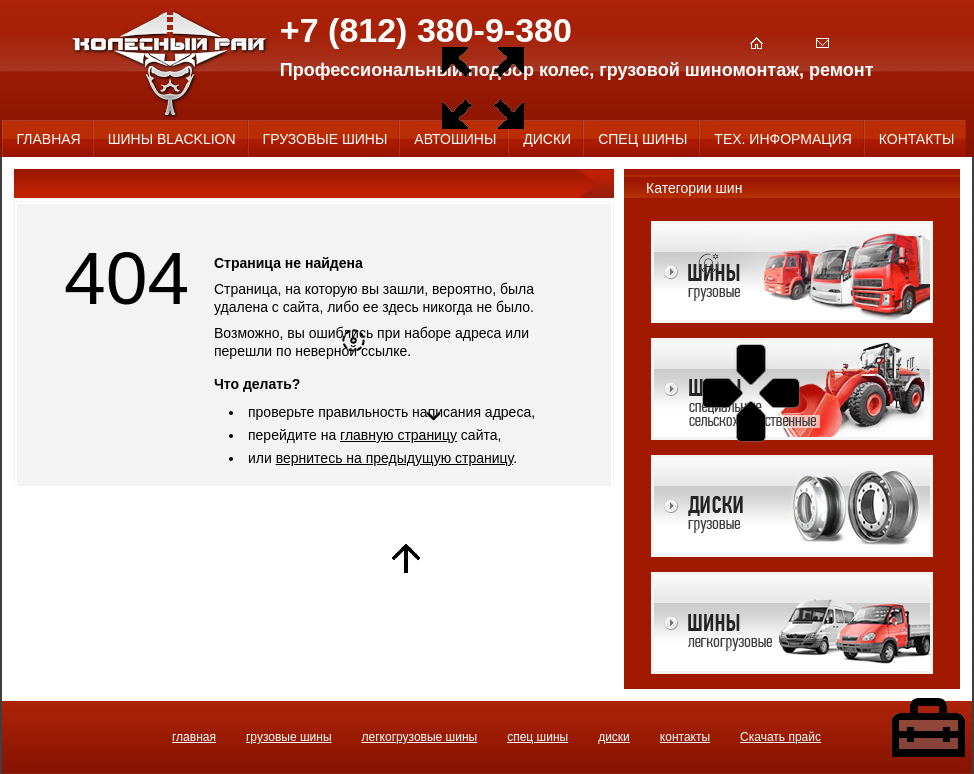  I want to click on expand a dropdown menu or section, so click(433, 415).